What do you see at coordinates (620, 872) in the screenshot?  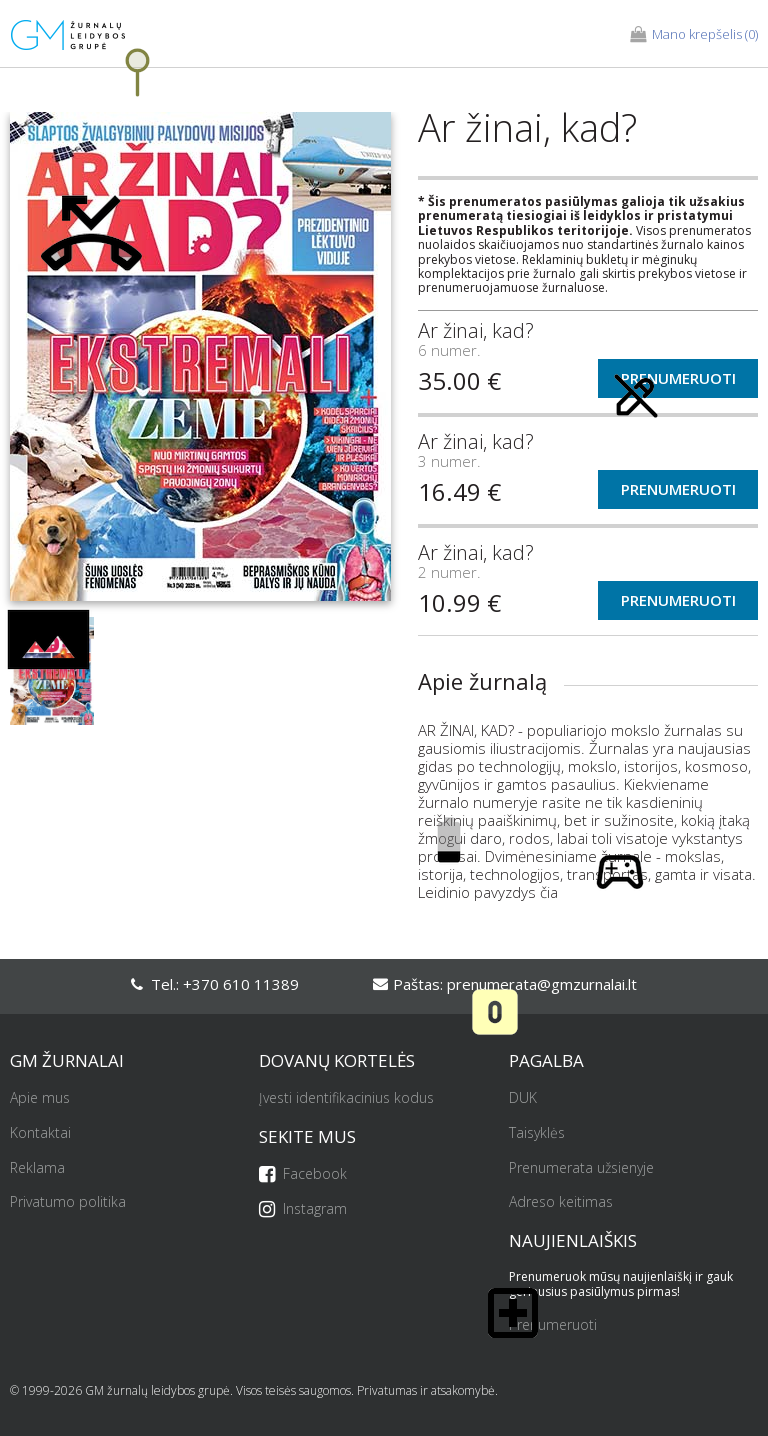 I see `access gaming or esports features` at bounding box center [620, 872].